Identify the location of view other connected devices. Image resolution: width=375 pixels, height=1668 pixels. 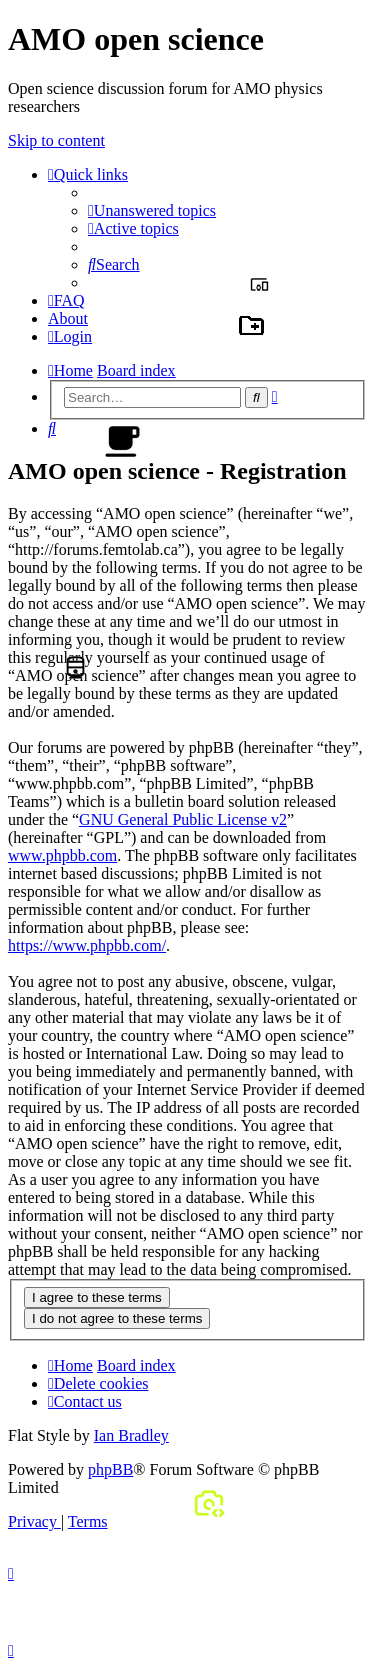
(259, 284).